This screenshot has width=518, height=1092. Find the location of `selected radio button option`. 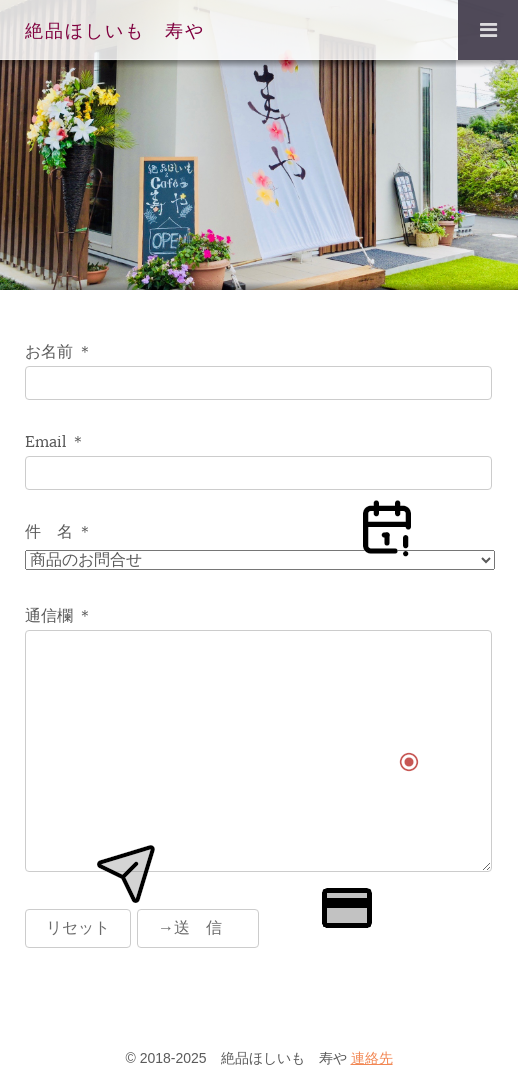

selected radio button option is located at coordinates (409, 762).